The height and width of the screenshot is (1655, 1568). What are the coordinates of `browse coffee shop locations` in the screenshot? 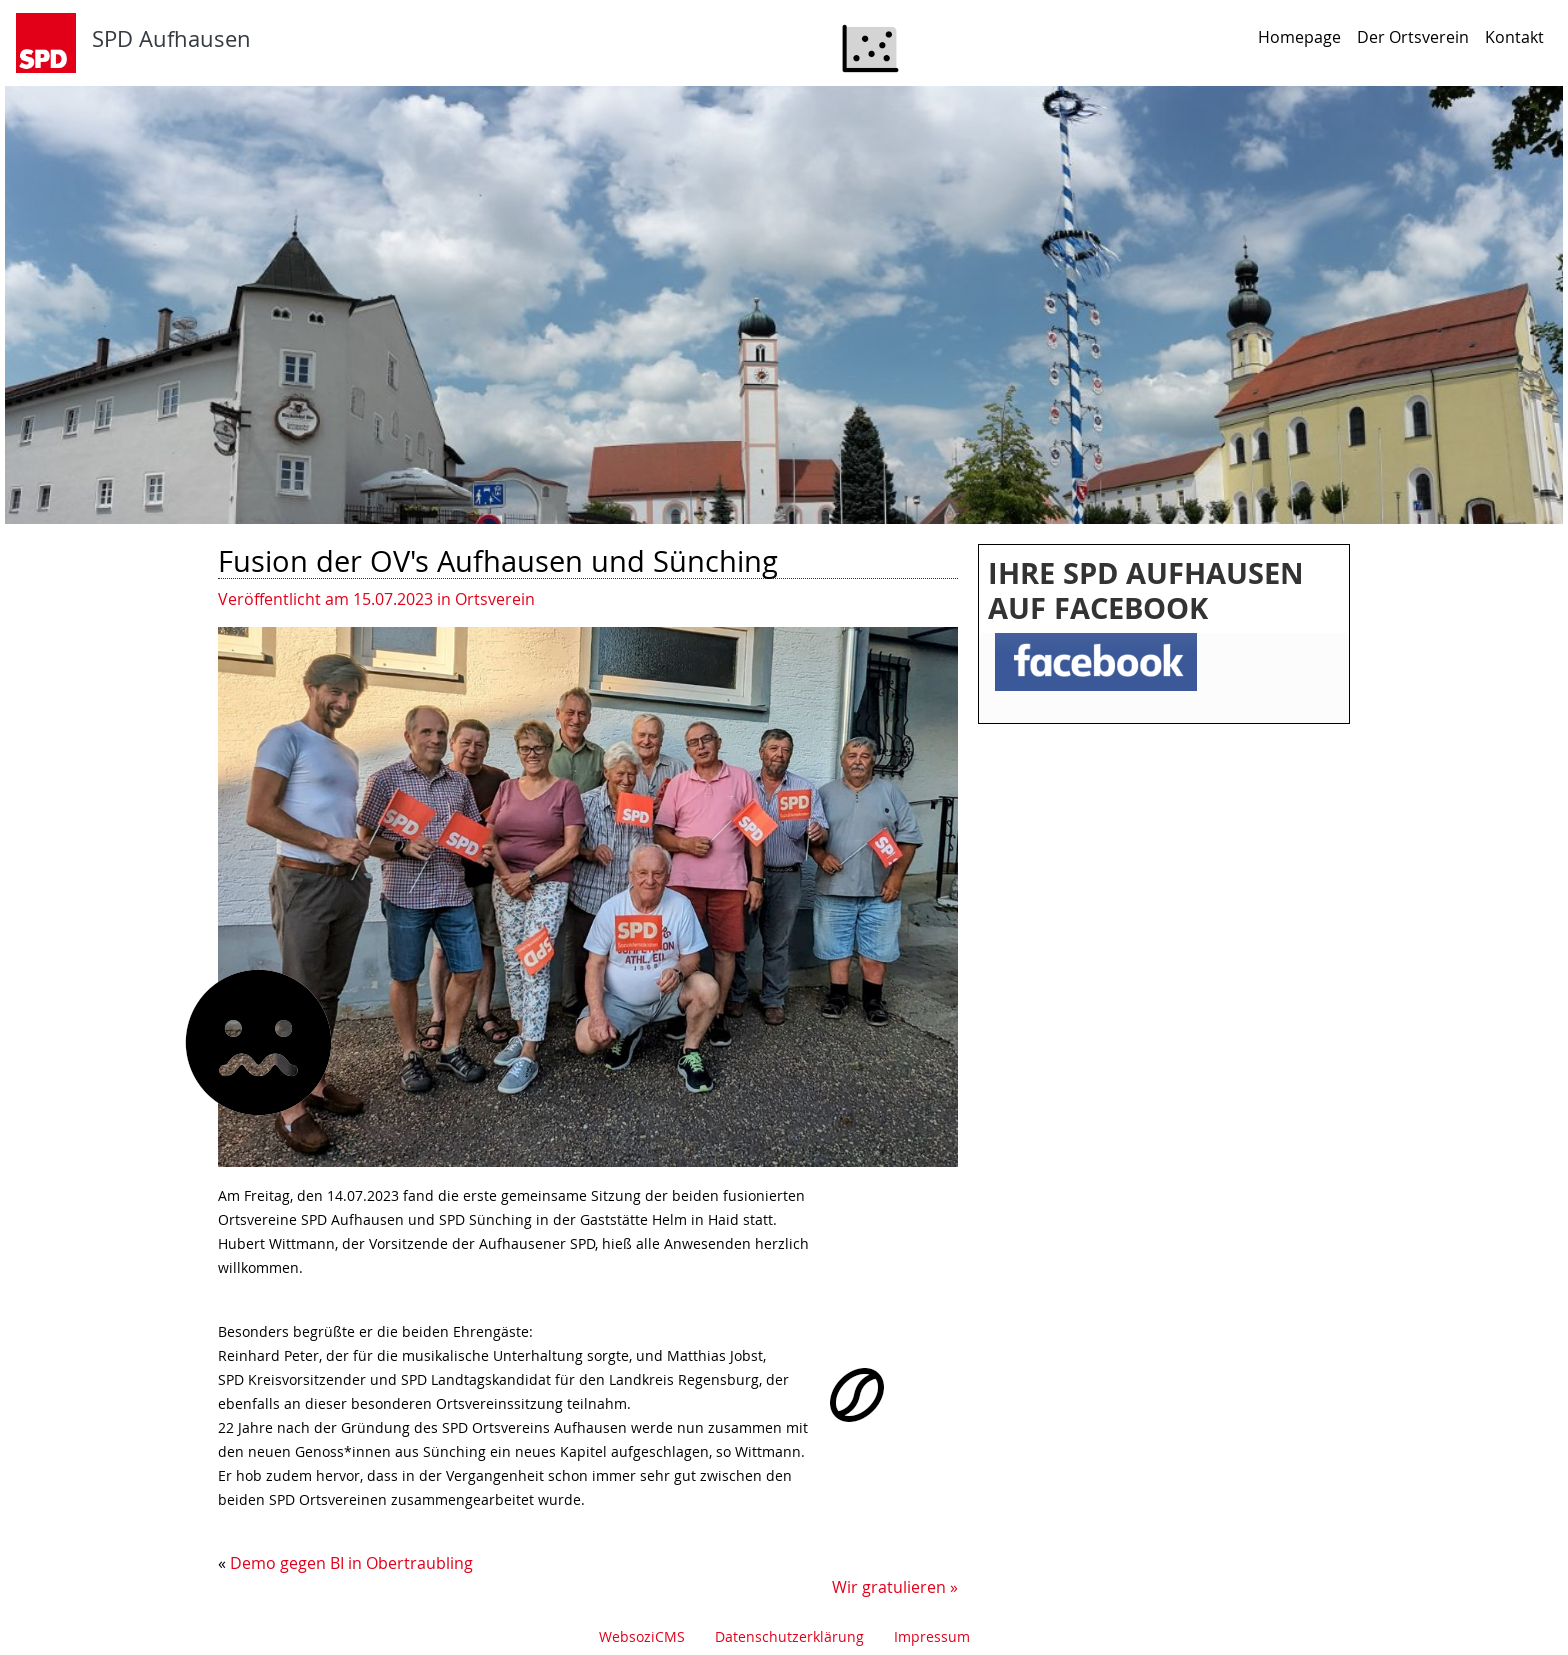 It's located at (857, 1395).